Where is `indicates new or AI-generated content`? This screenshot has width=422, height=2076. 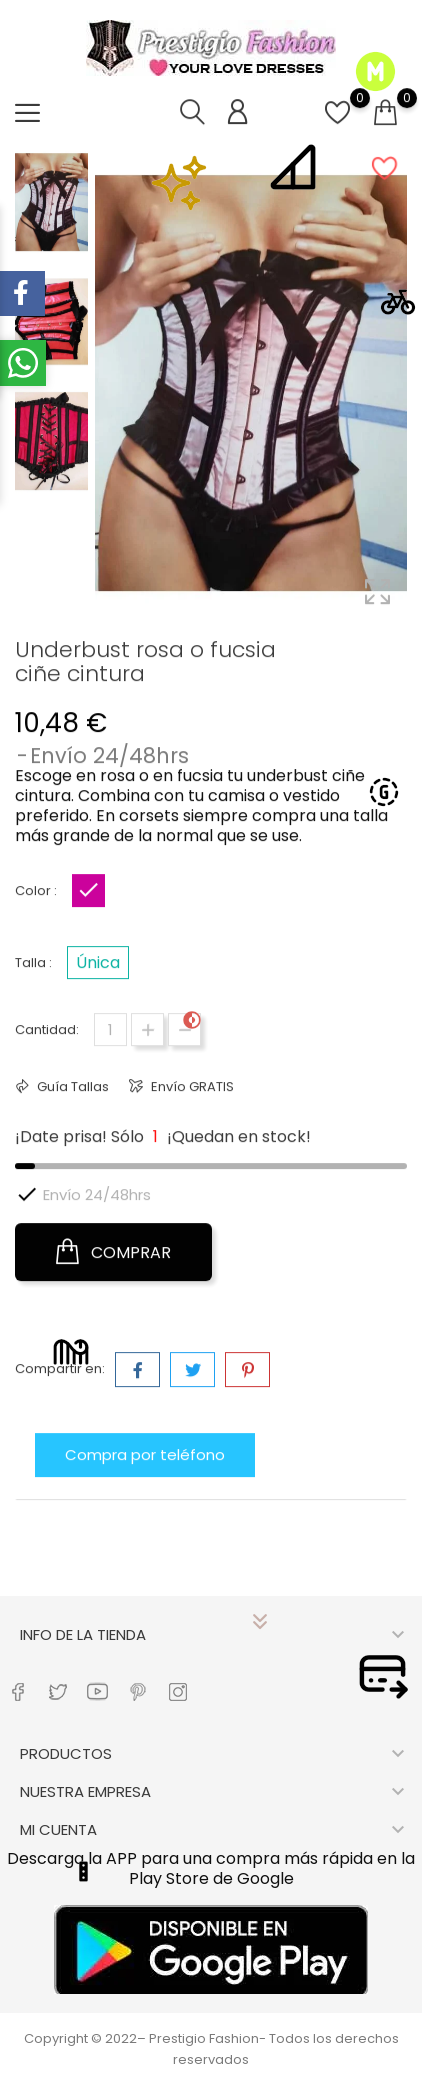
indicates new or AI-generated content is located at coordinates (179, 183).